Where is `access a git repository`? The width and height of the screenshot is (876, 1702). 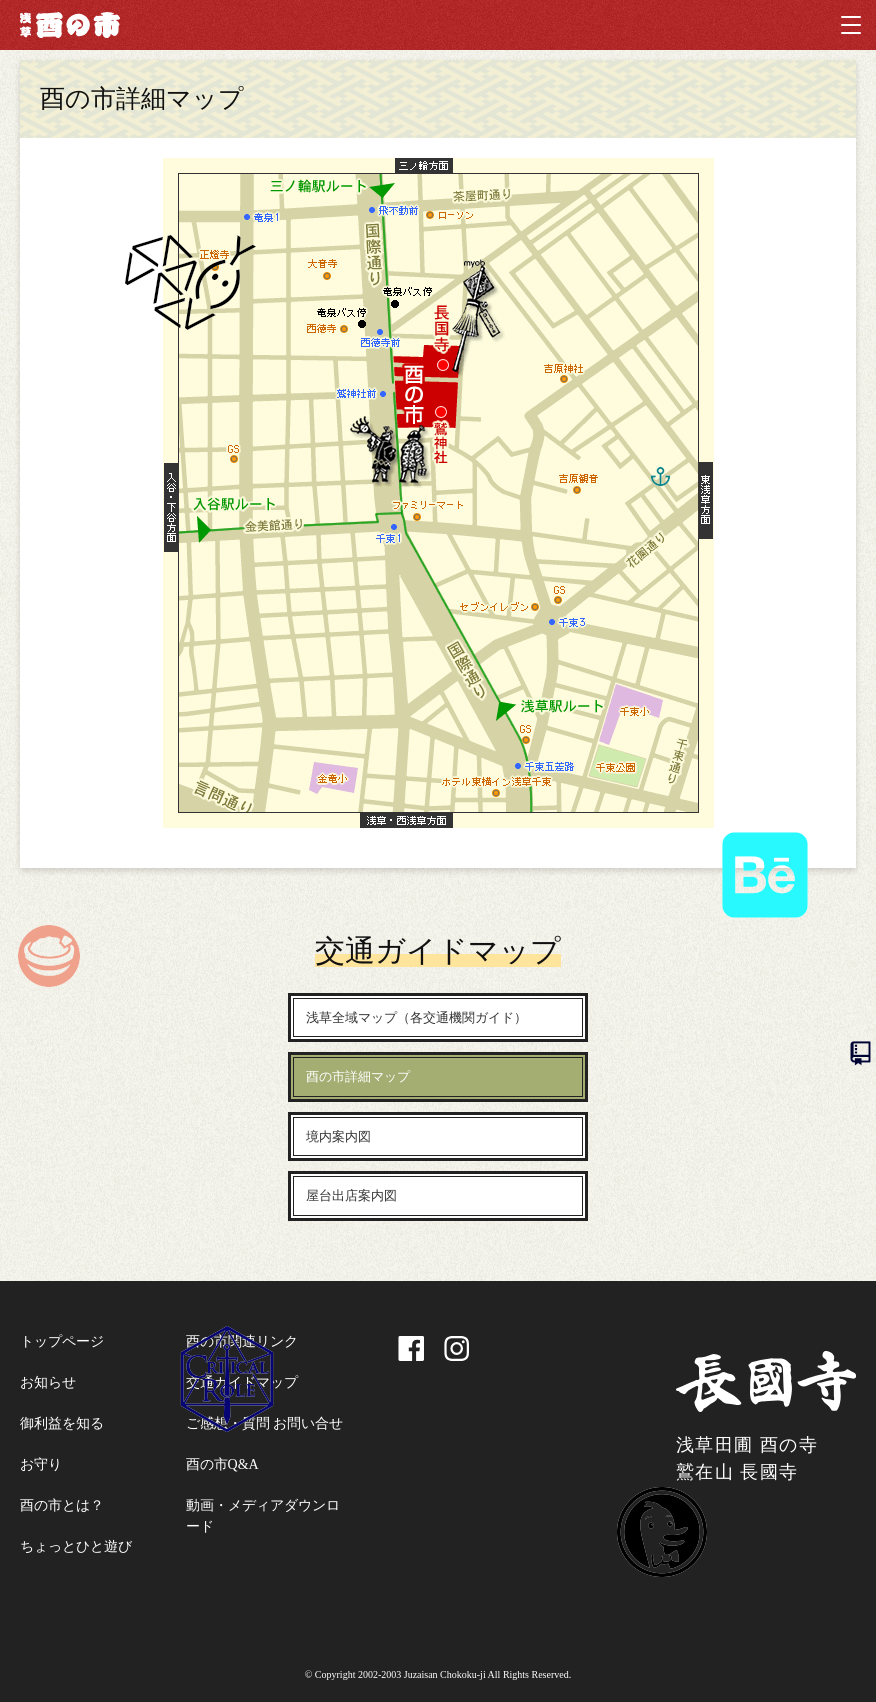 access a git repository is located at coordinates (860, 1052).